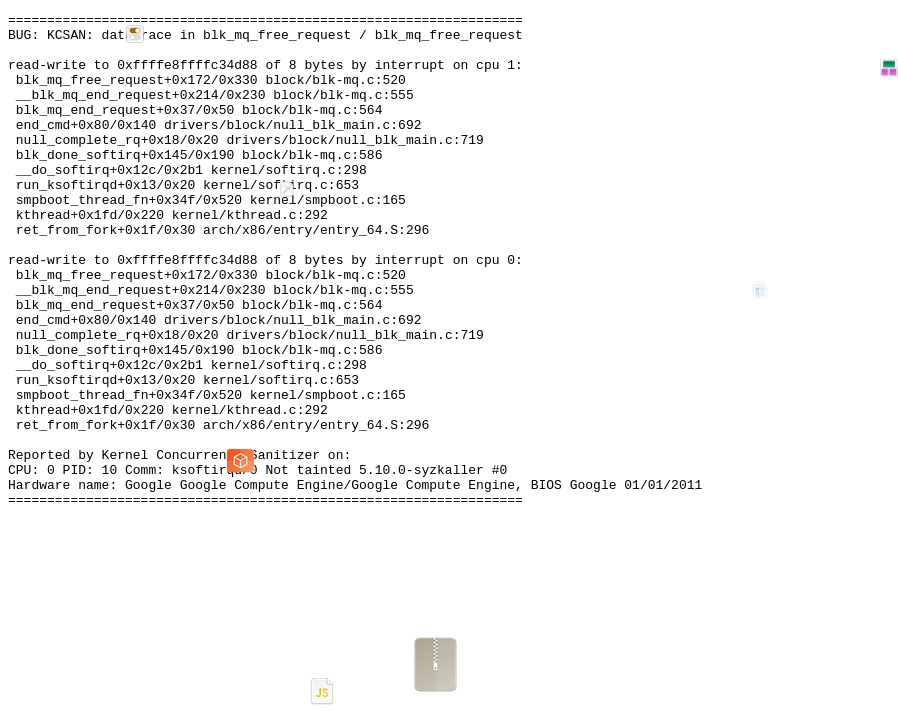 The image size is (898, 720). Describe the element at coordinates (889, 68) in the screenshot. I see `select all items in the current view` at that location.